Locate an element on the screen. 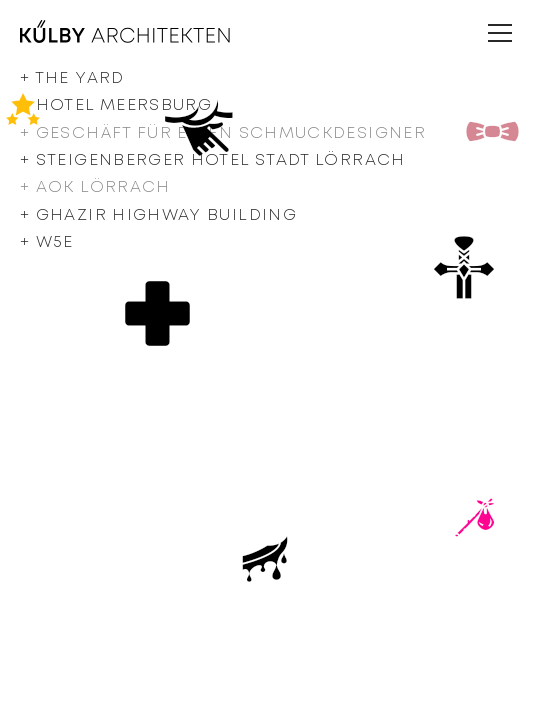  indicates player health status is normal is located at coordinates (157, 313).